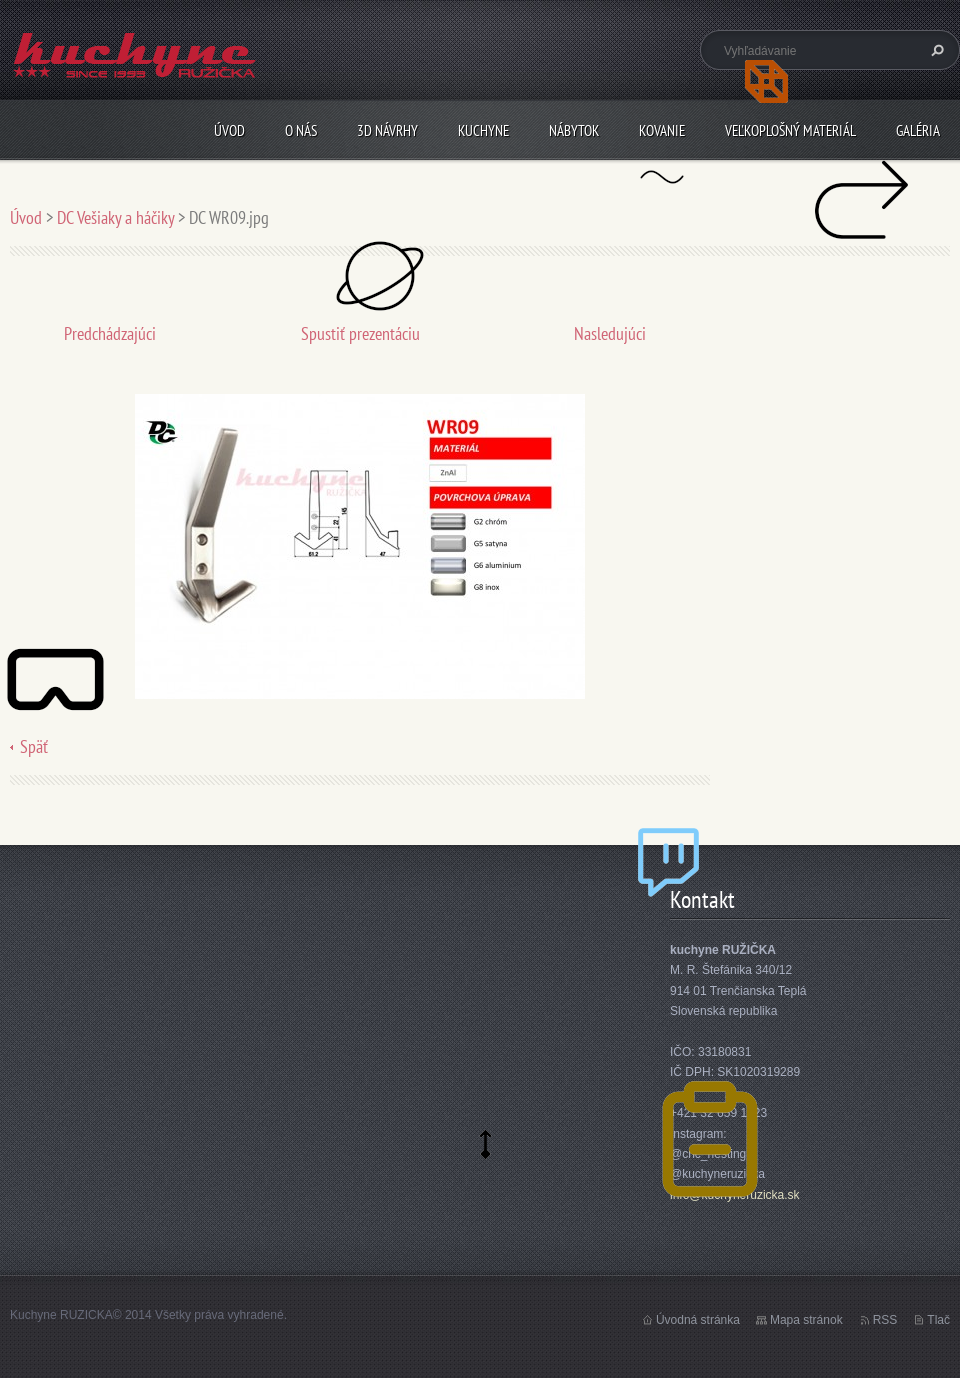 This screenshot has width=960, height=1378. What do you see at coordinates (662, 177) in the screenshot?
I see `indicates an approximate or estimated value` at bounding box center [662, 177].